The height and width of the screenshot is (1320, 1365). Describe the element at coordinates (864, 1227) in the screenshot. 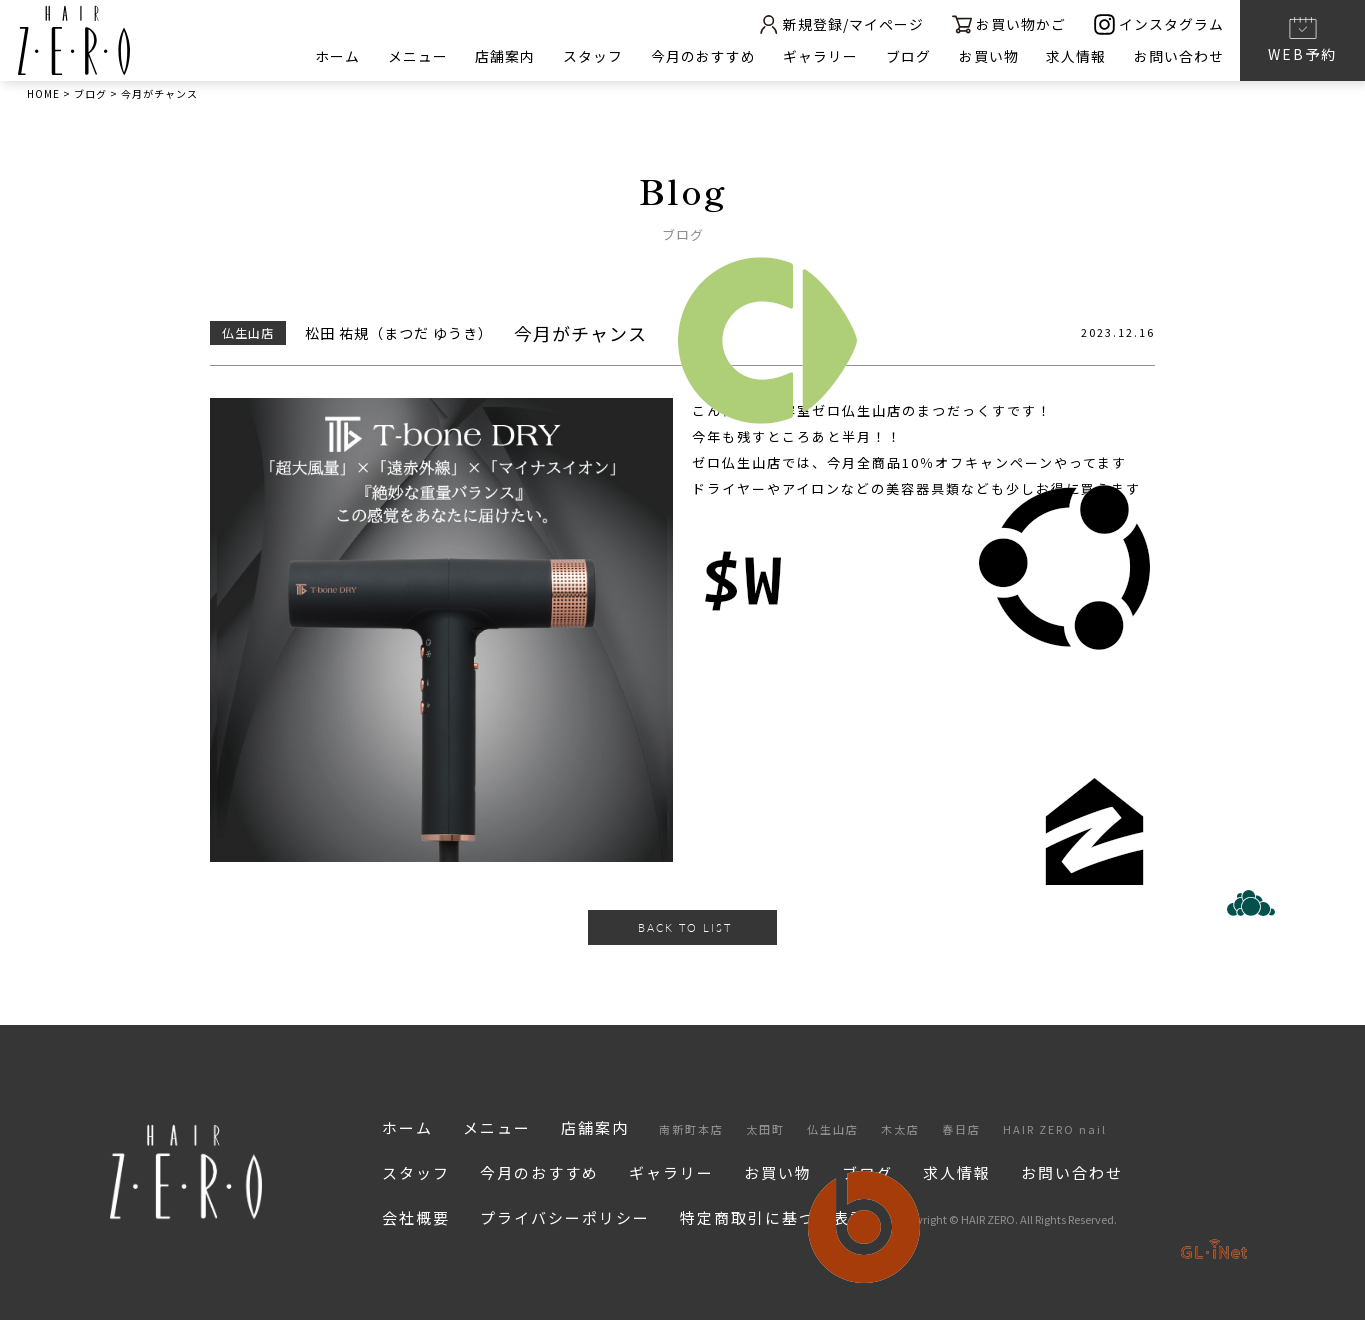

I see `open the Beats by Dre app` at that location.